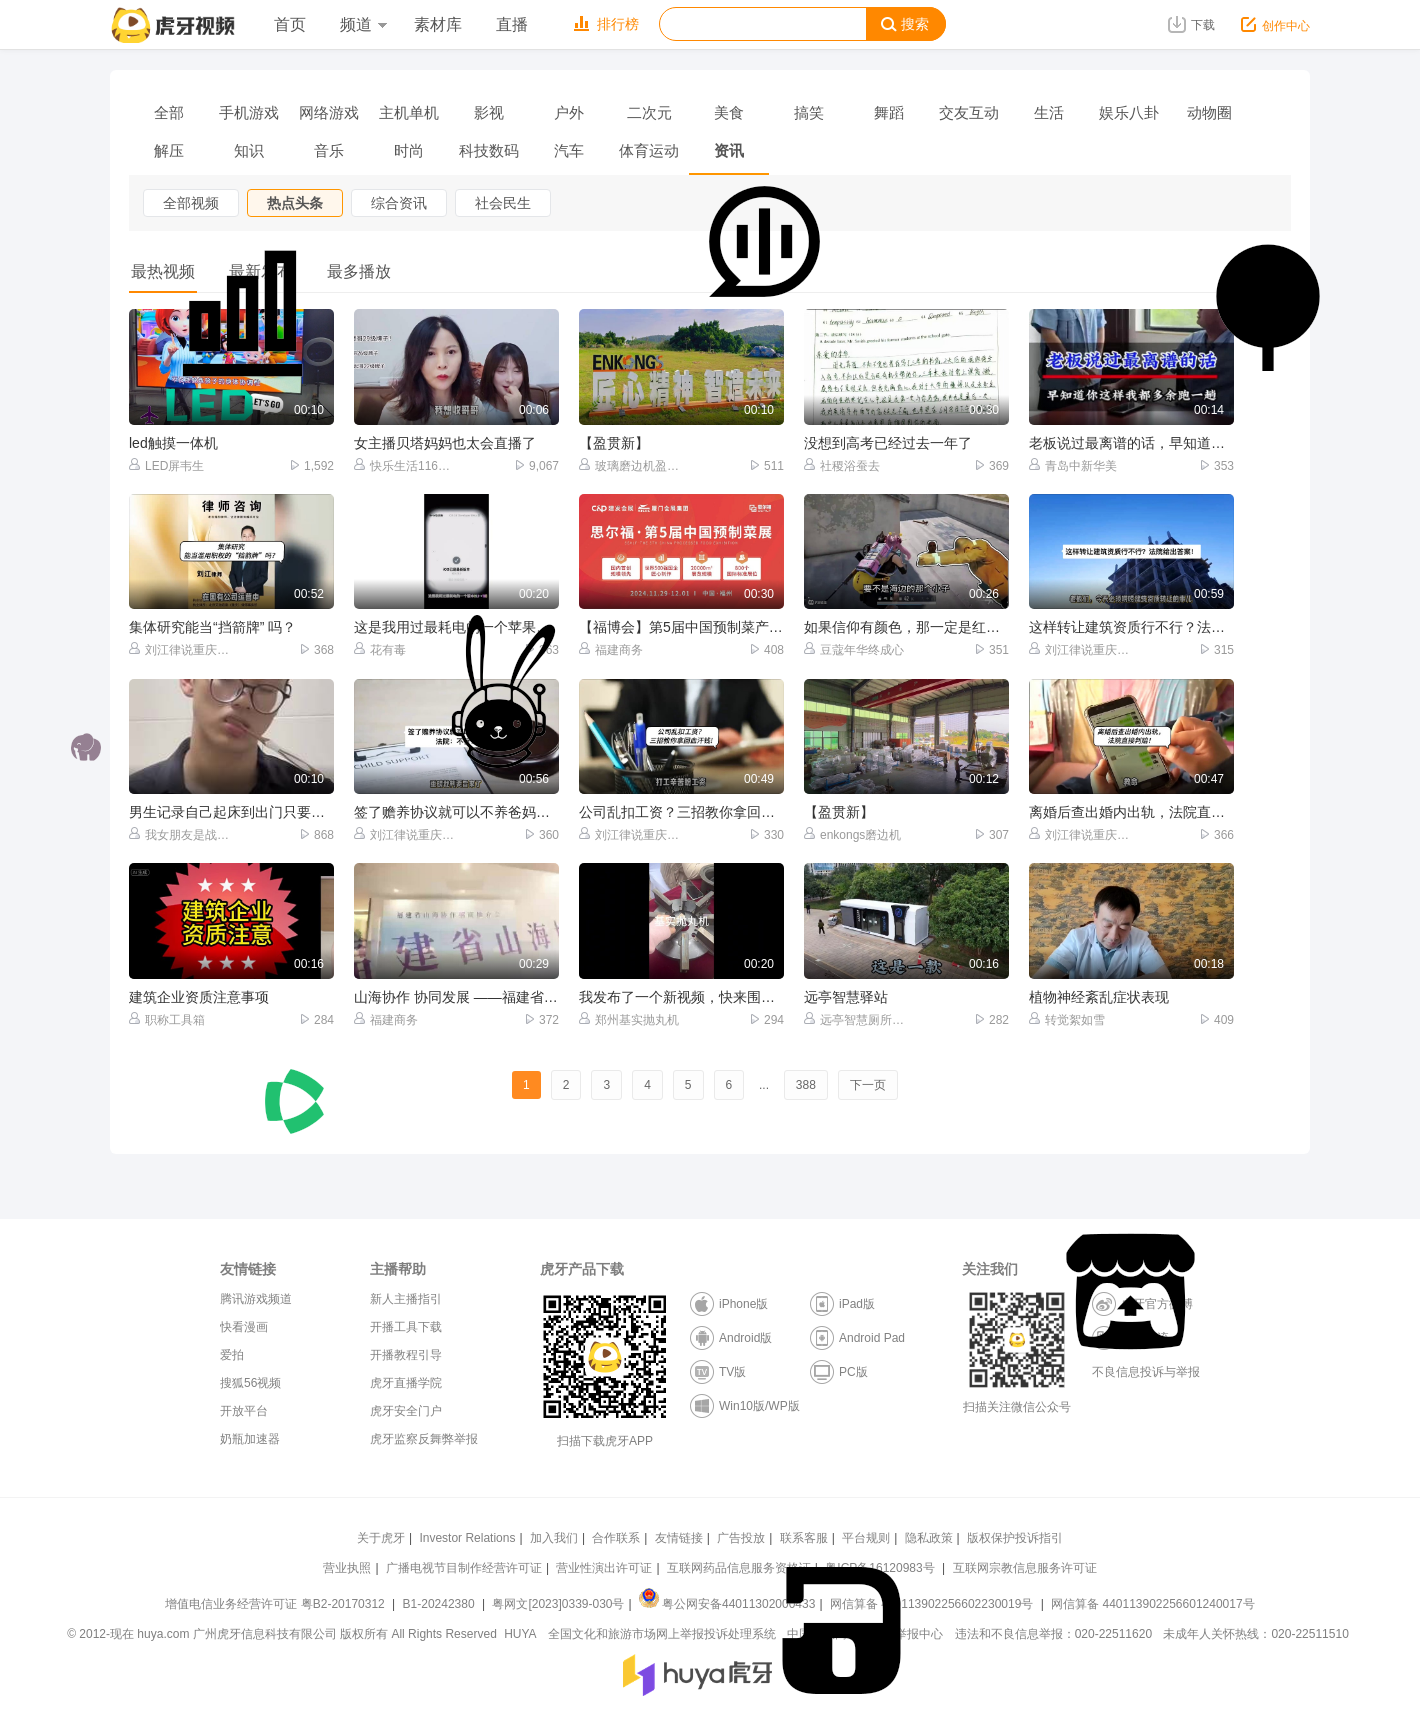  What do you see at coordinates (503, 691) in the screenshot?
I see `trino distributed SQL query engine logo` at bounding box center [503, 691].